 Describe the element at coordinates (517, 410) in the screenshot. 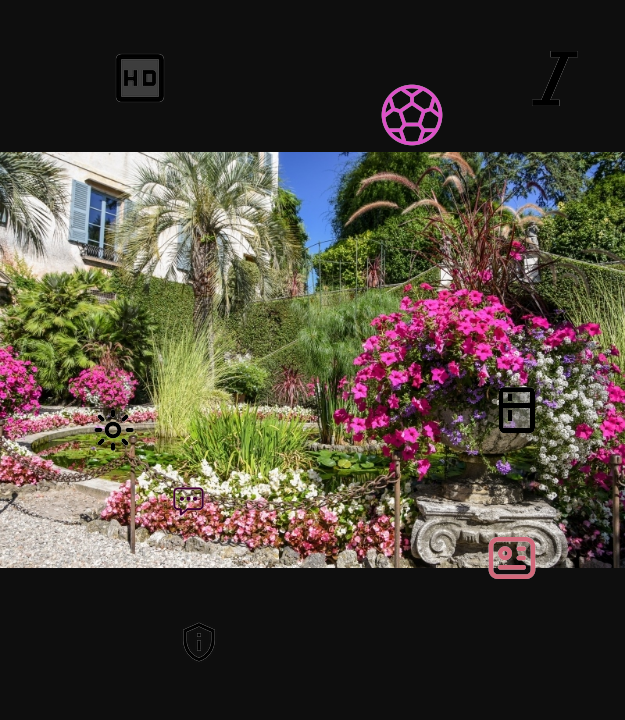

I see `access kitchen appliances or settings` at that location.